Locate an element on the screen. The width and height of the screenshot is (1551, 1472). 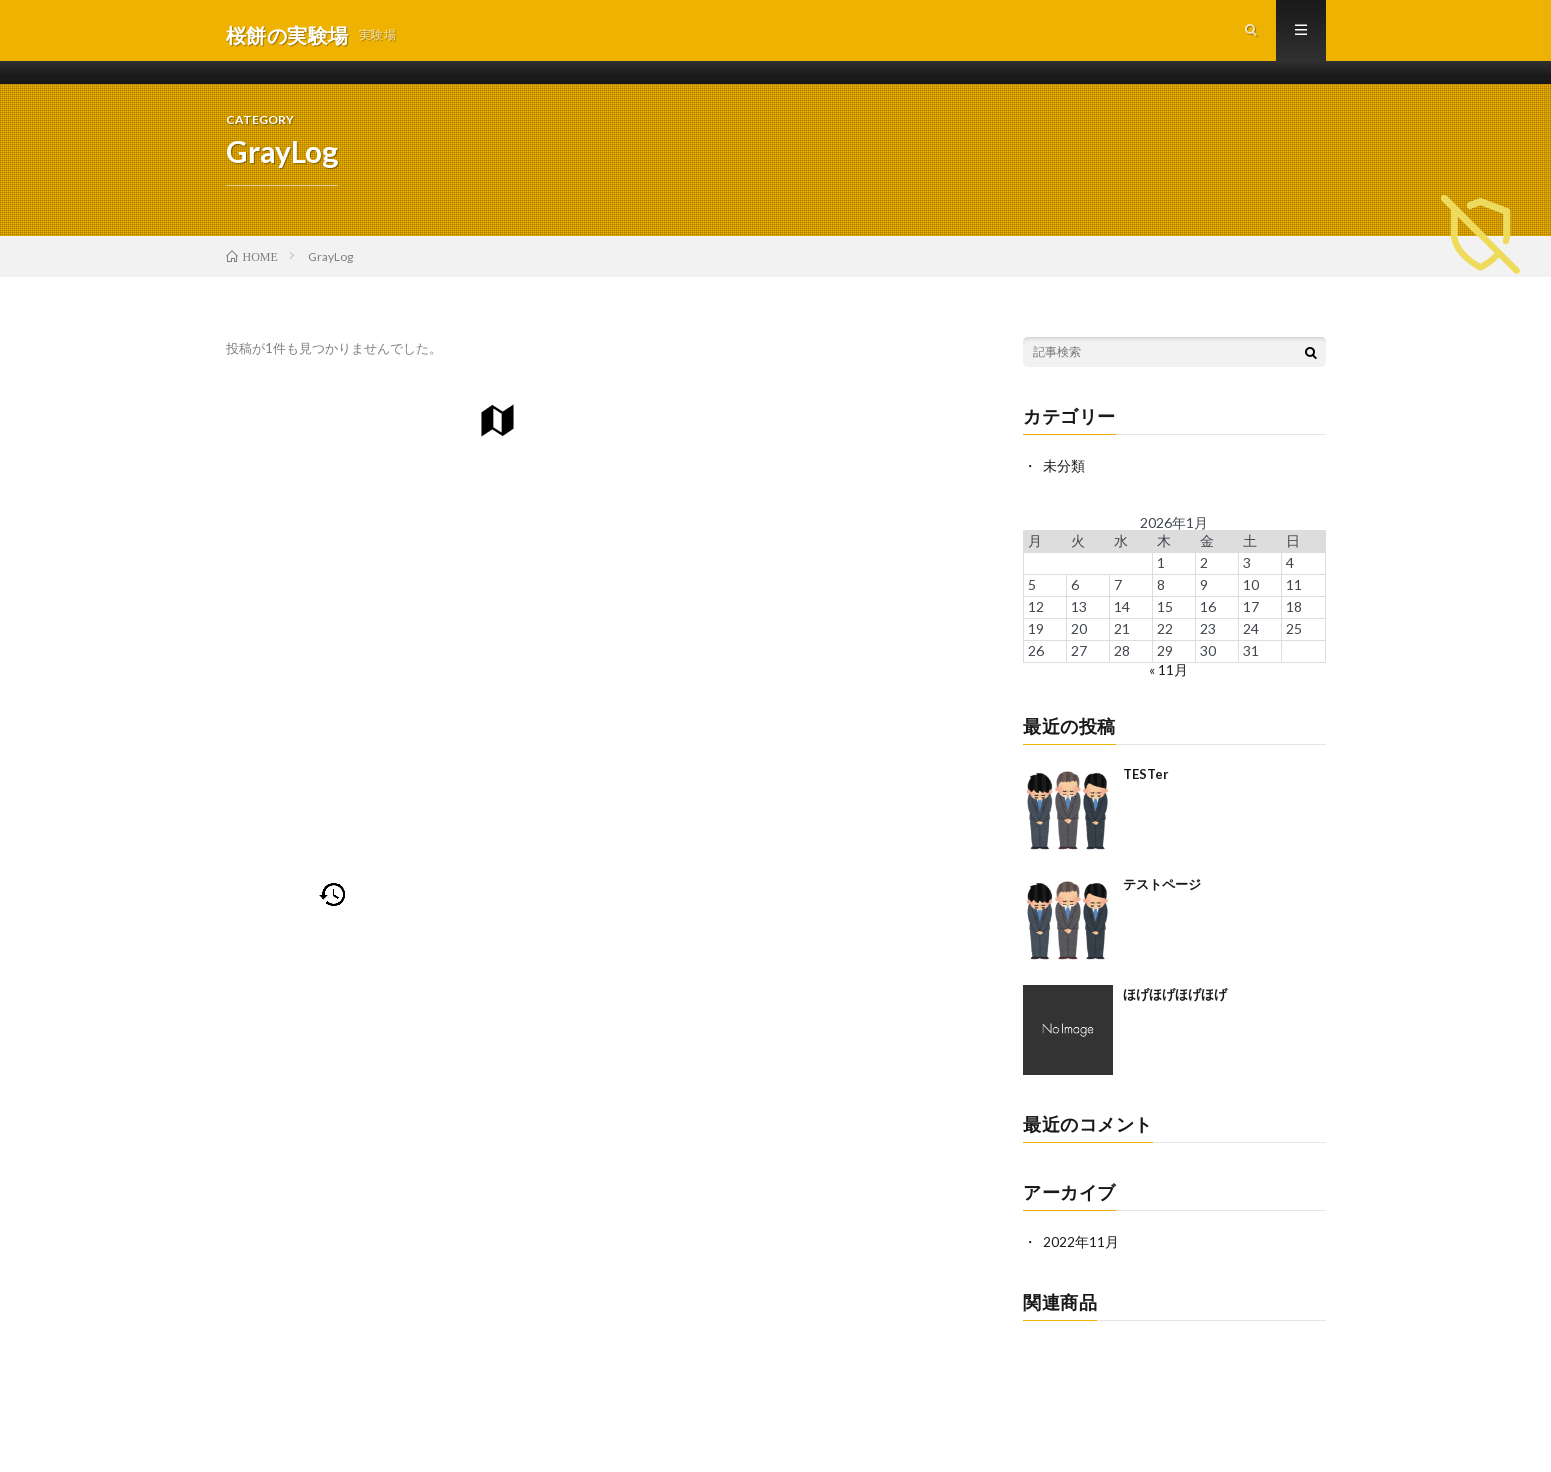
security or protection is disabled is located at coordinates (1480, 234).